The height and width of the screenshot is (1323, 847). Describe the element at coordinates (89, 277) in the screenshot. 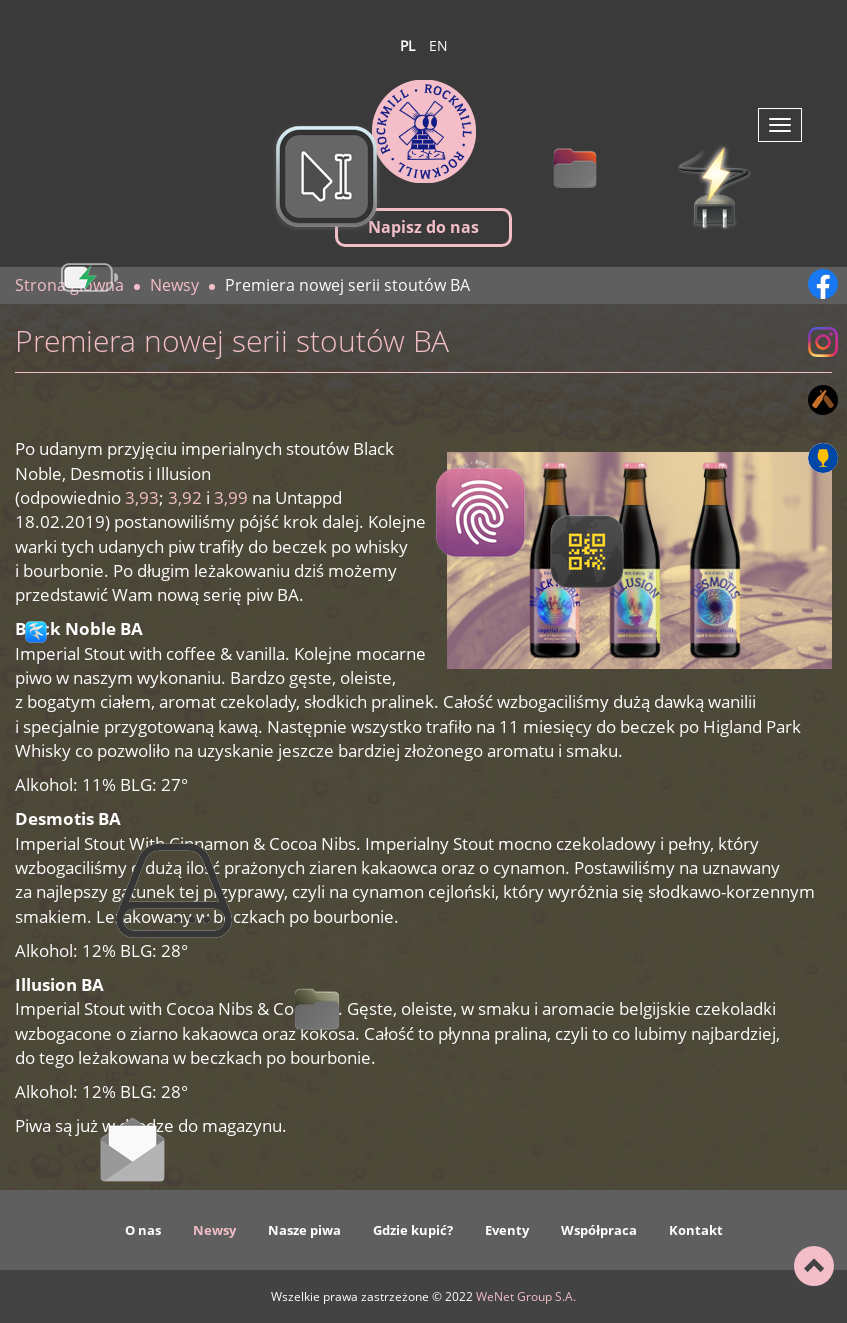

I see `battery at 50% and currently charging` at that location.